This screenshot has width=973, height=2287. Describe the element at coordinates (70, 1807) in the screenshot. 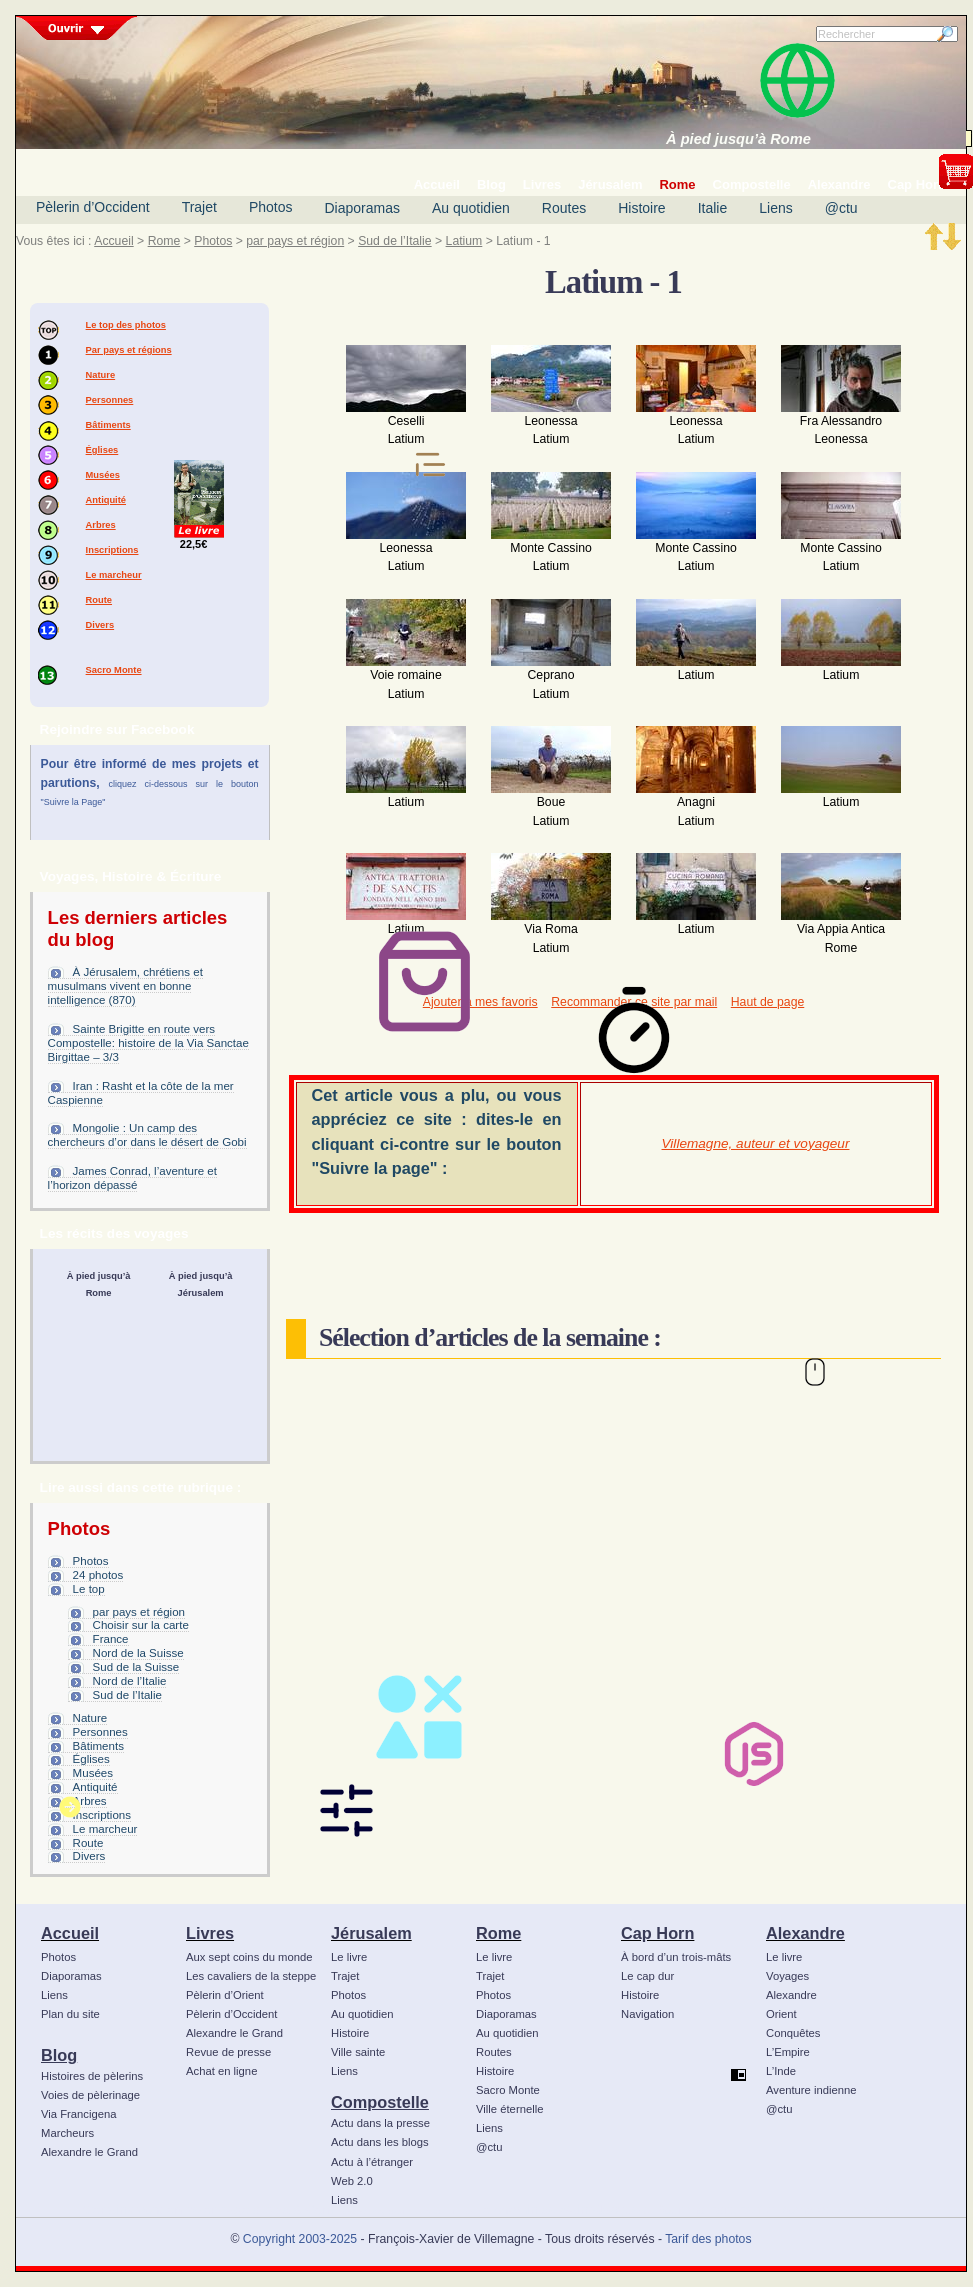

I see `proceed to the next step` at that location.